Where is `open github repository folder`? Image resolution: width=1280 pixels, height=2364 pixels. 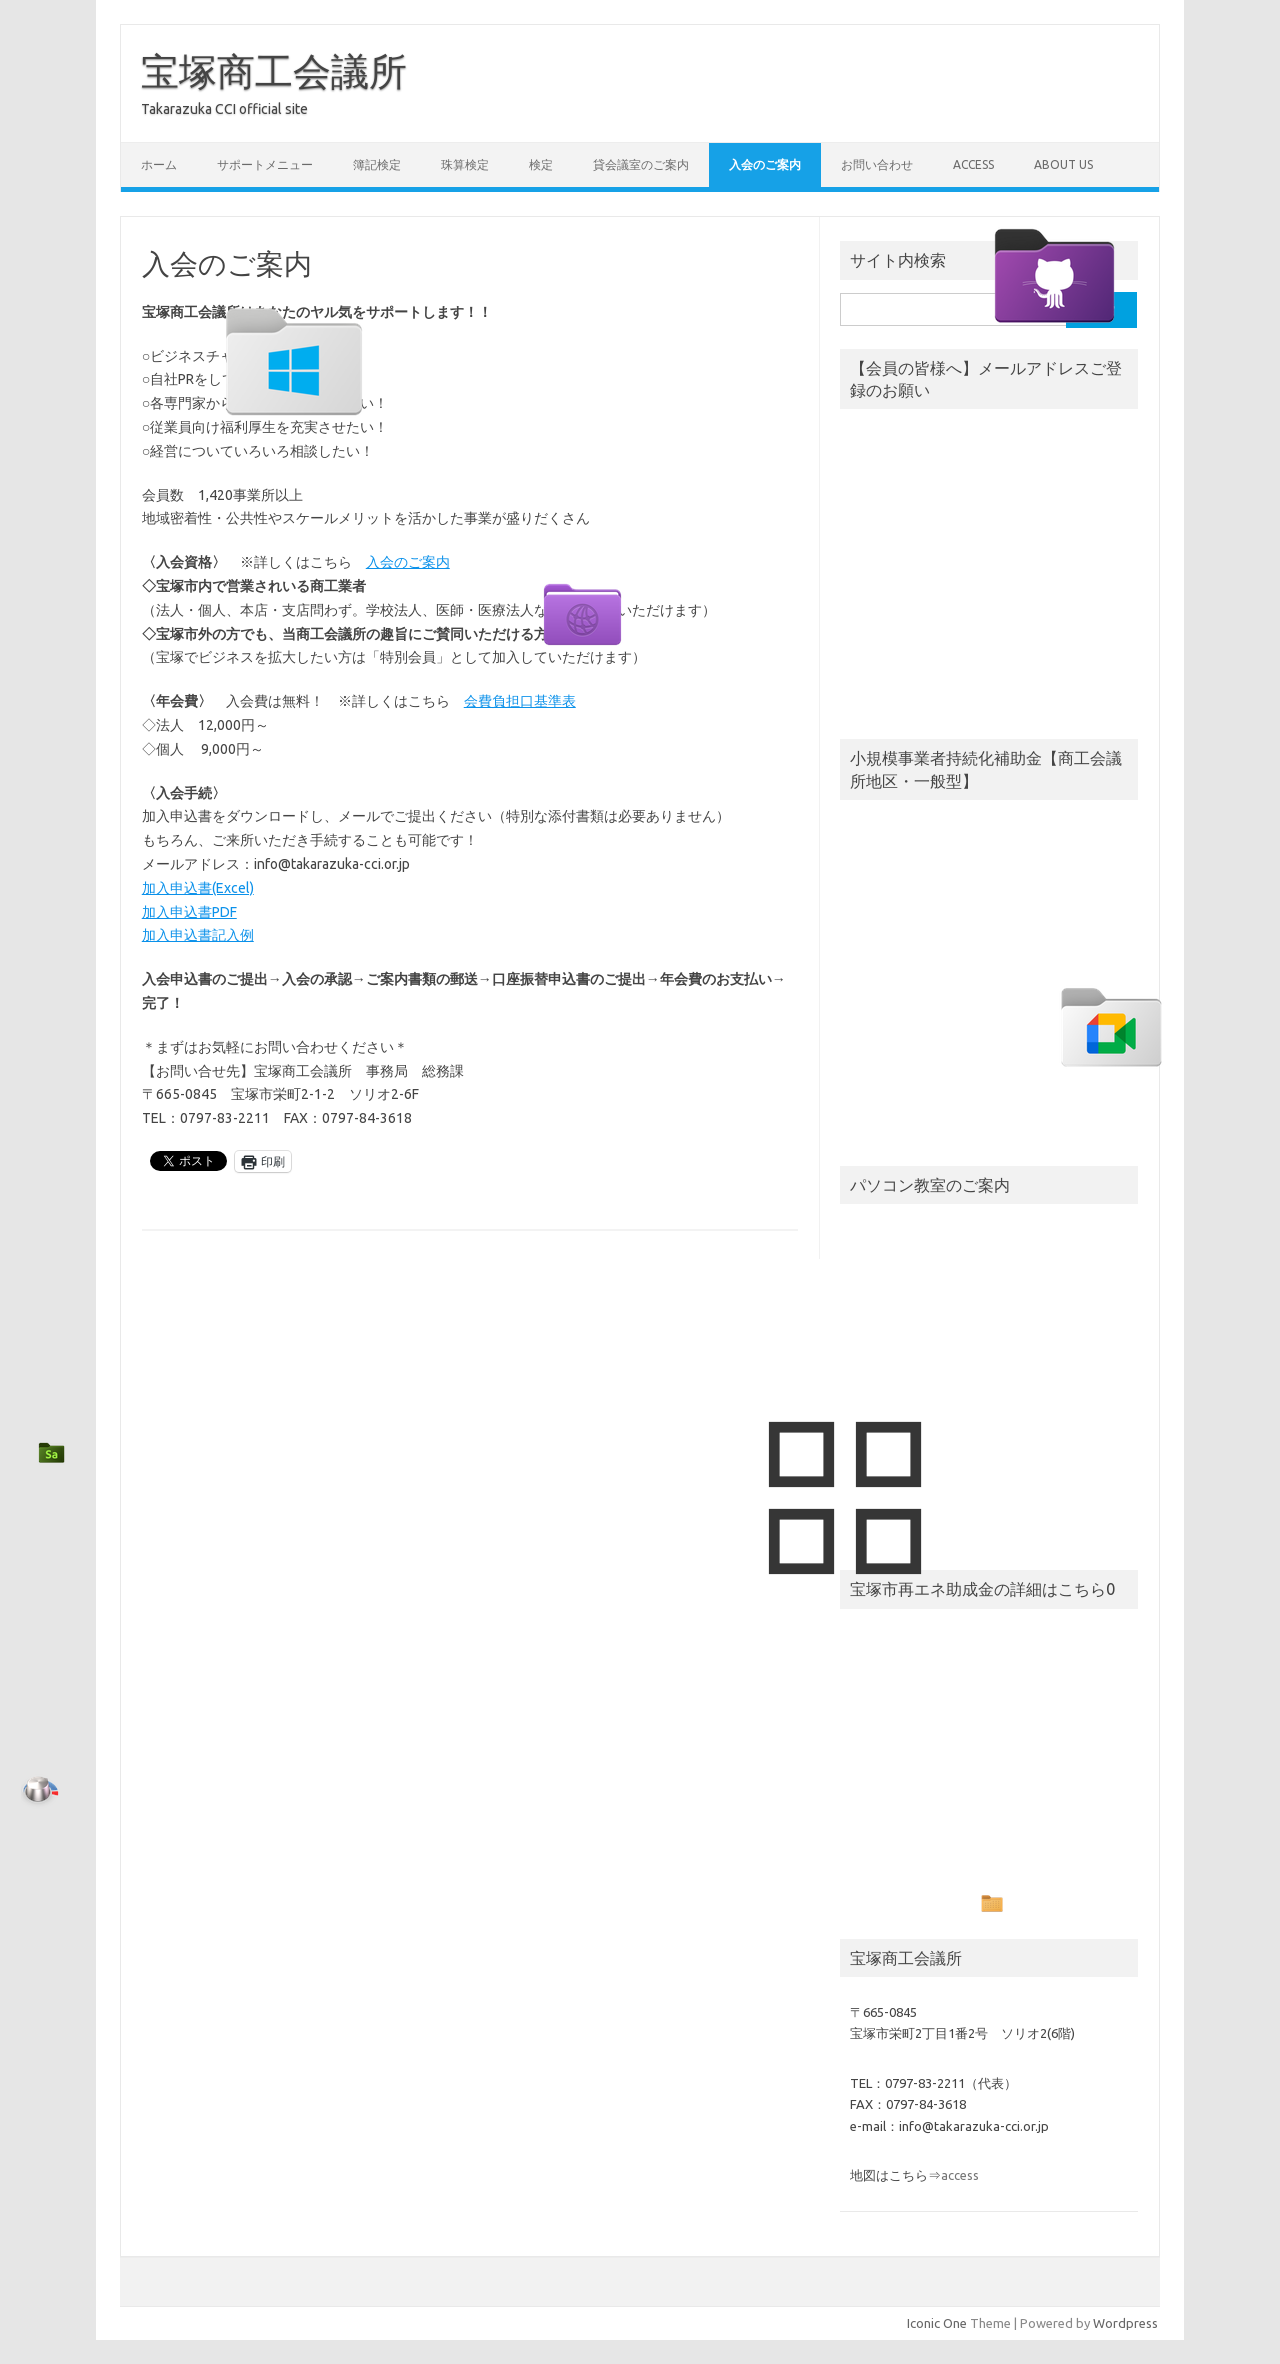 open github repository folder is located at coordinates (1054, 279).